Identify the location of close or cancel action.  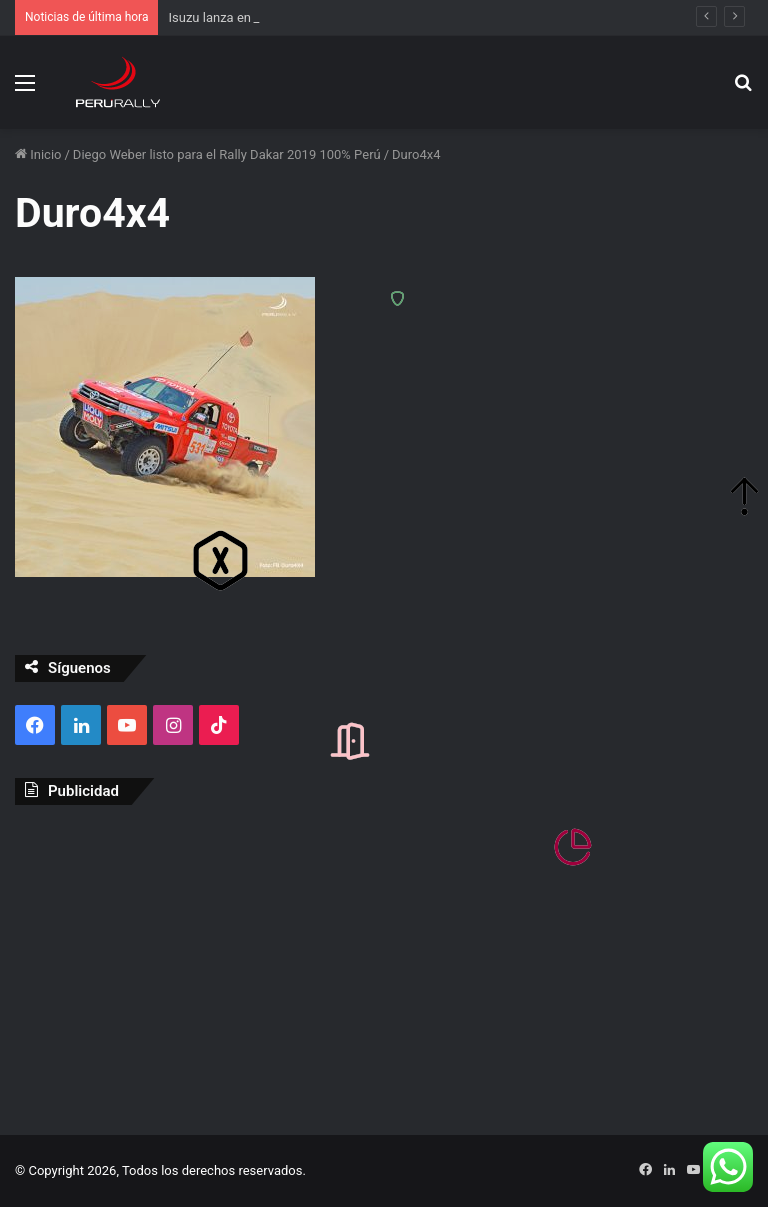
(220, 560).